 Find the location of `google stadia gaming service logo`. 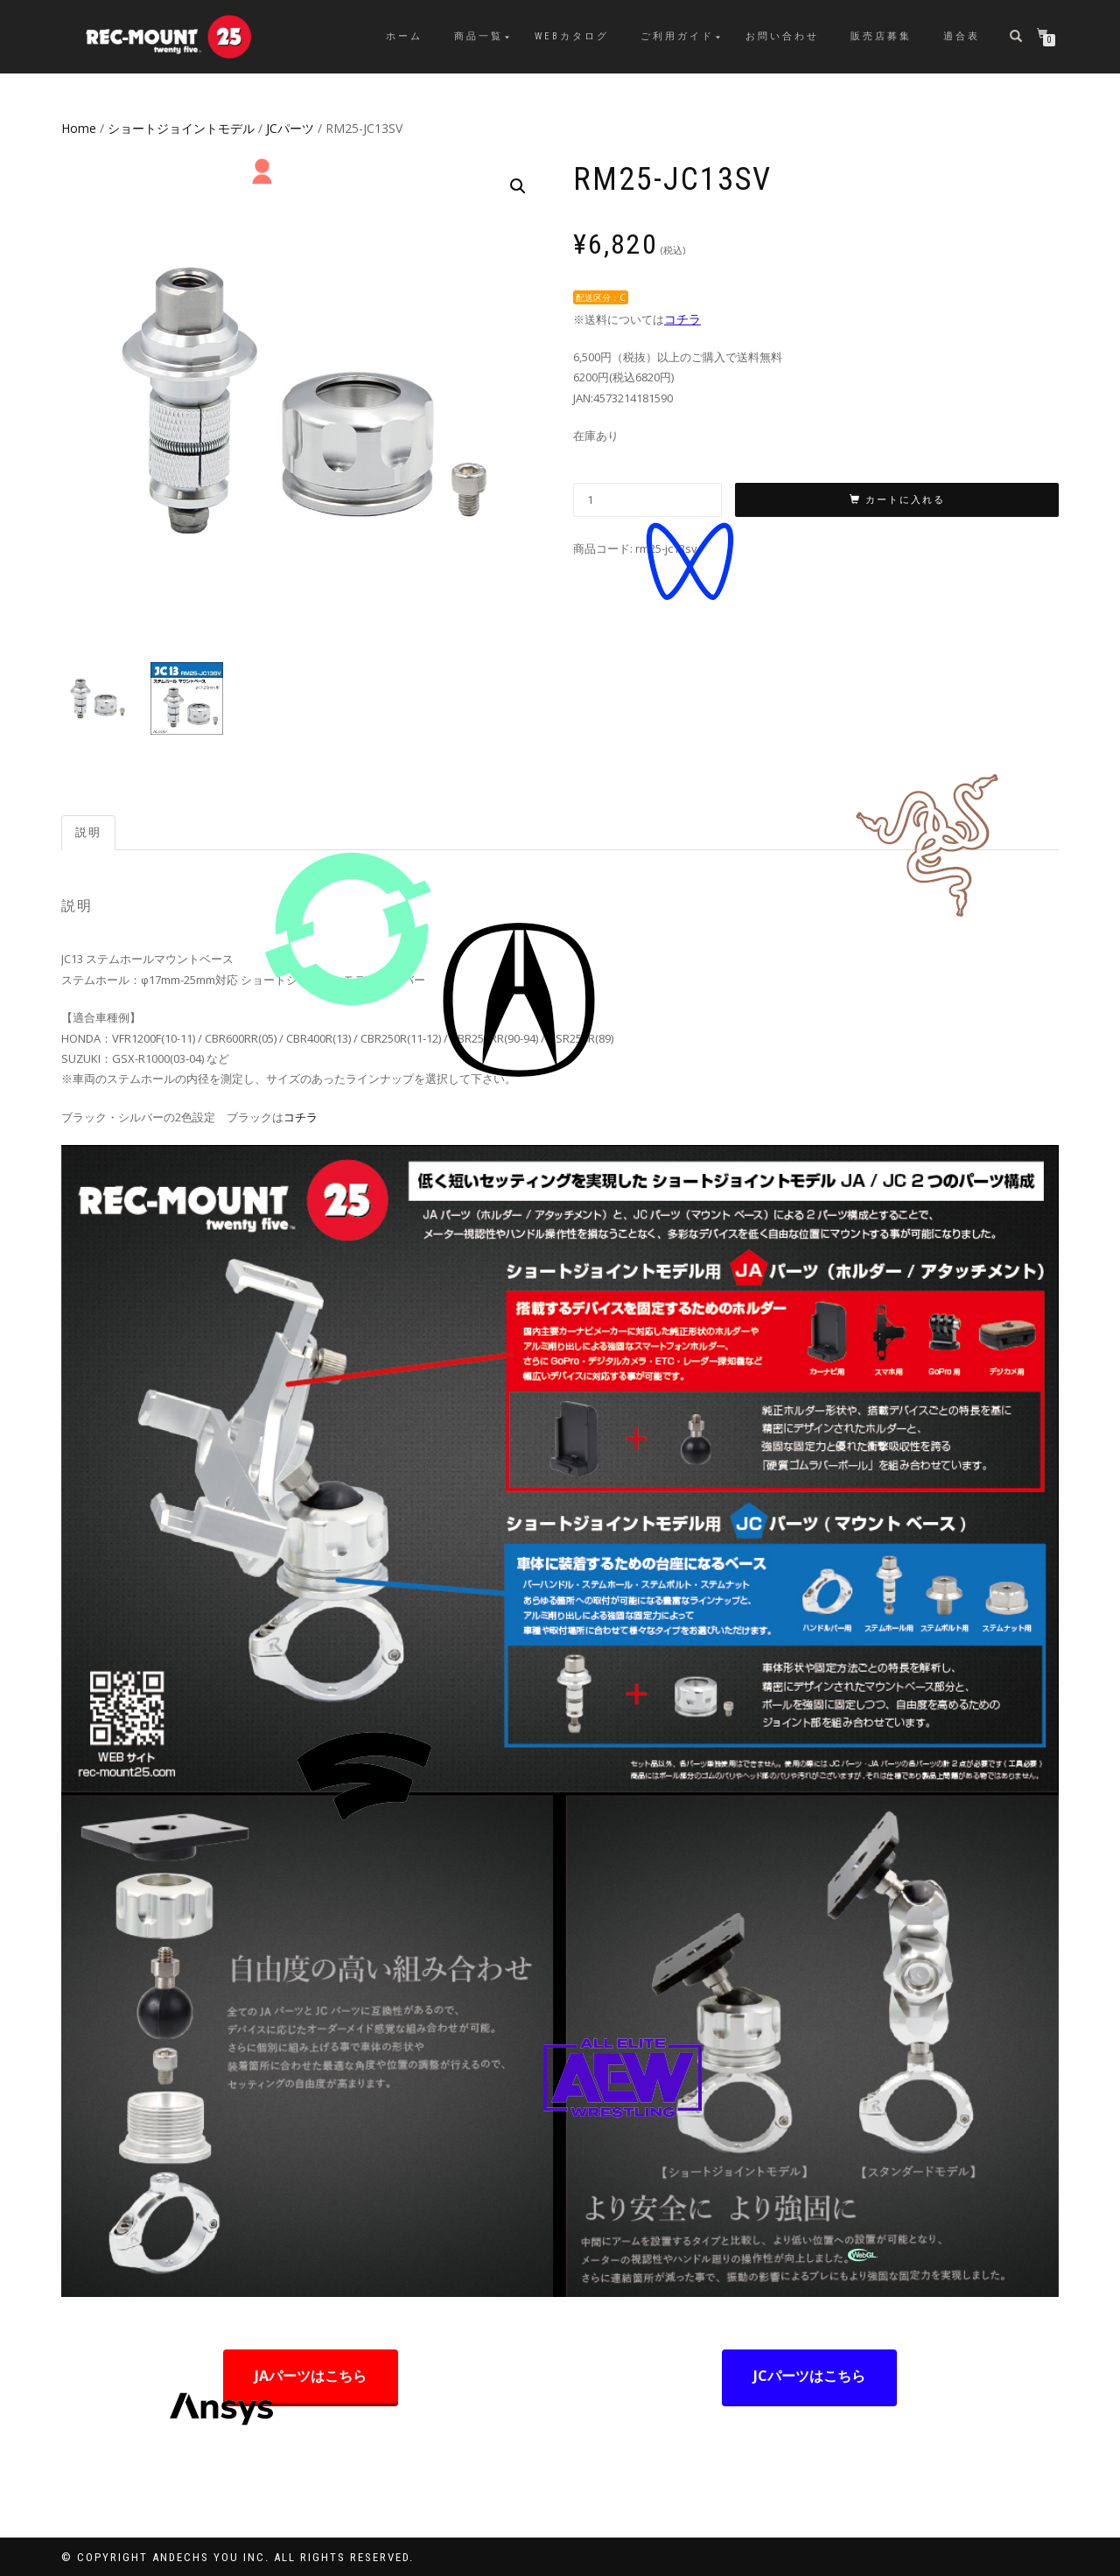

google stadia gaming service logo is located at coordinates (364, 1776).